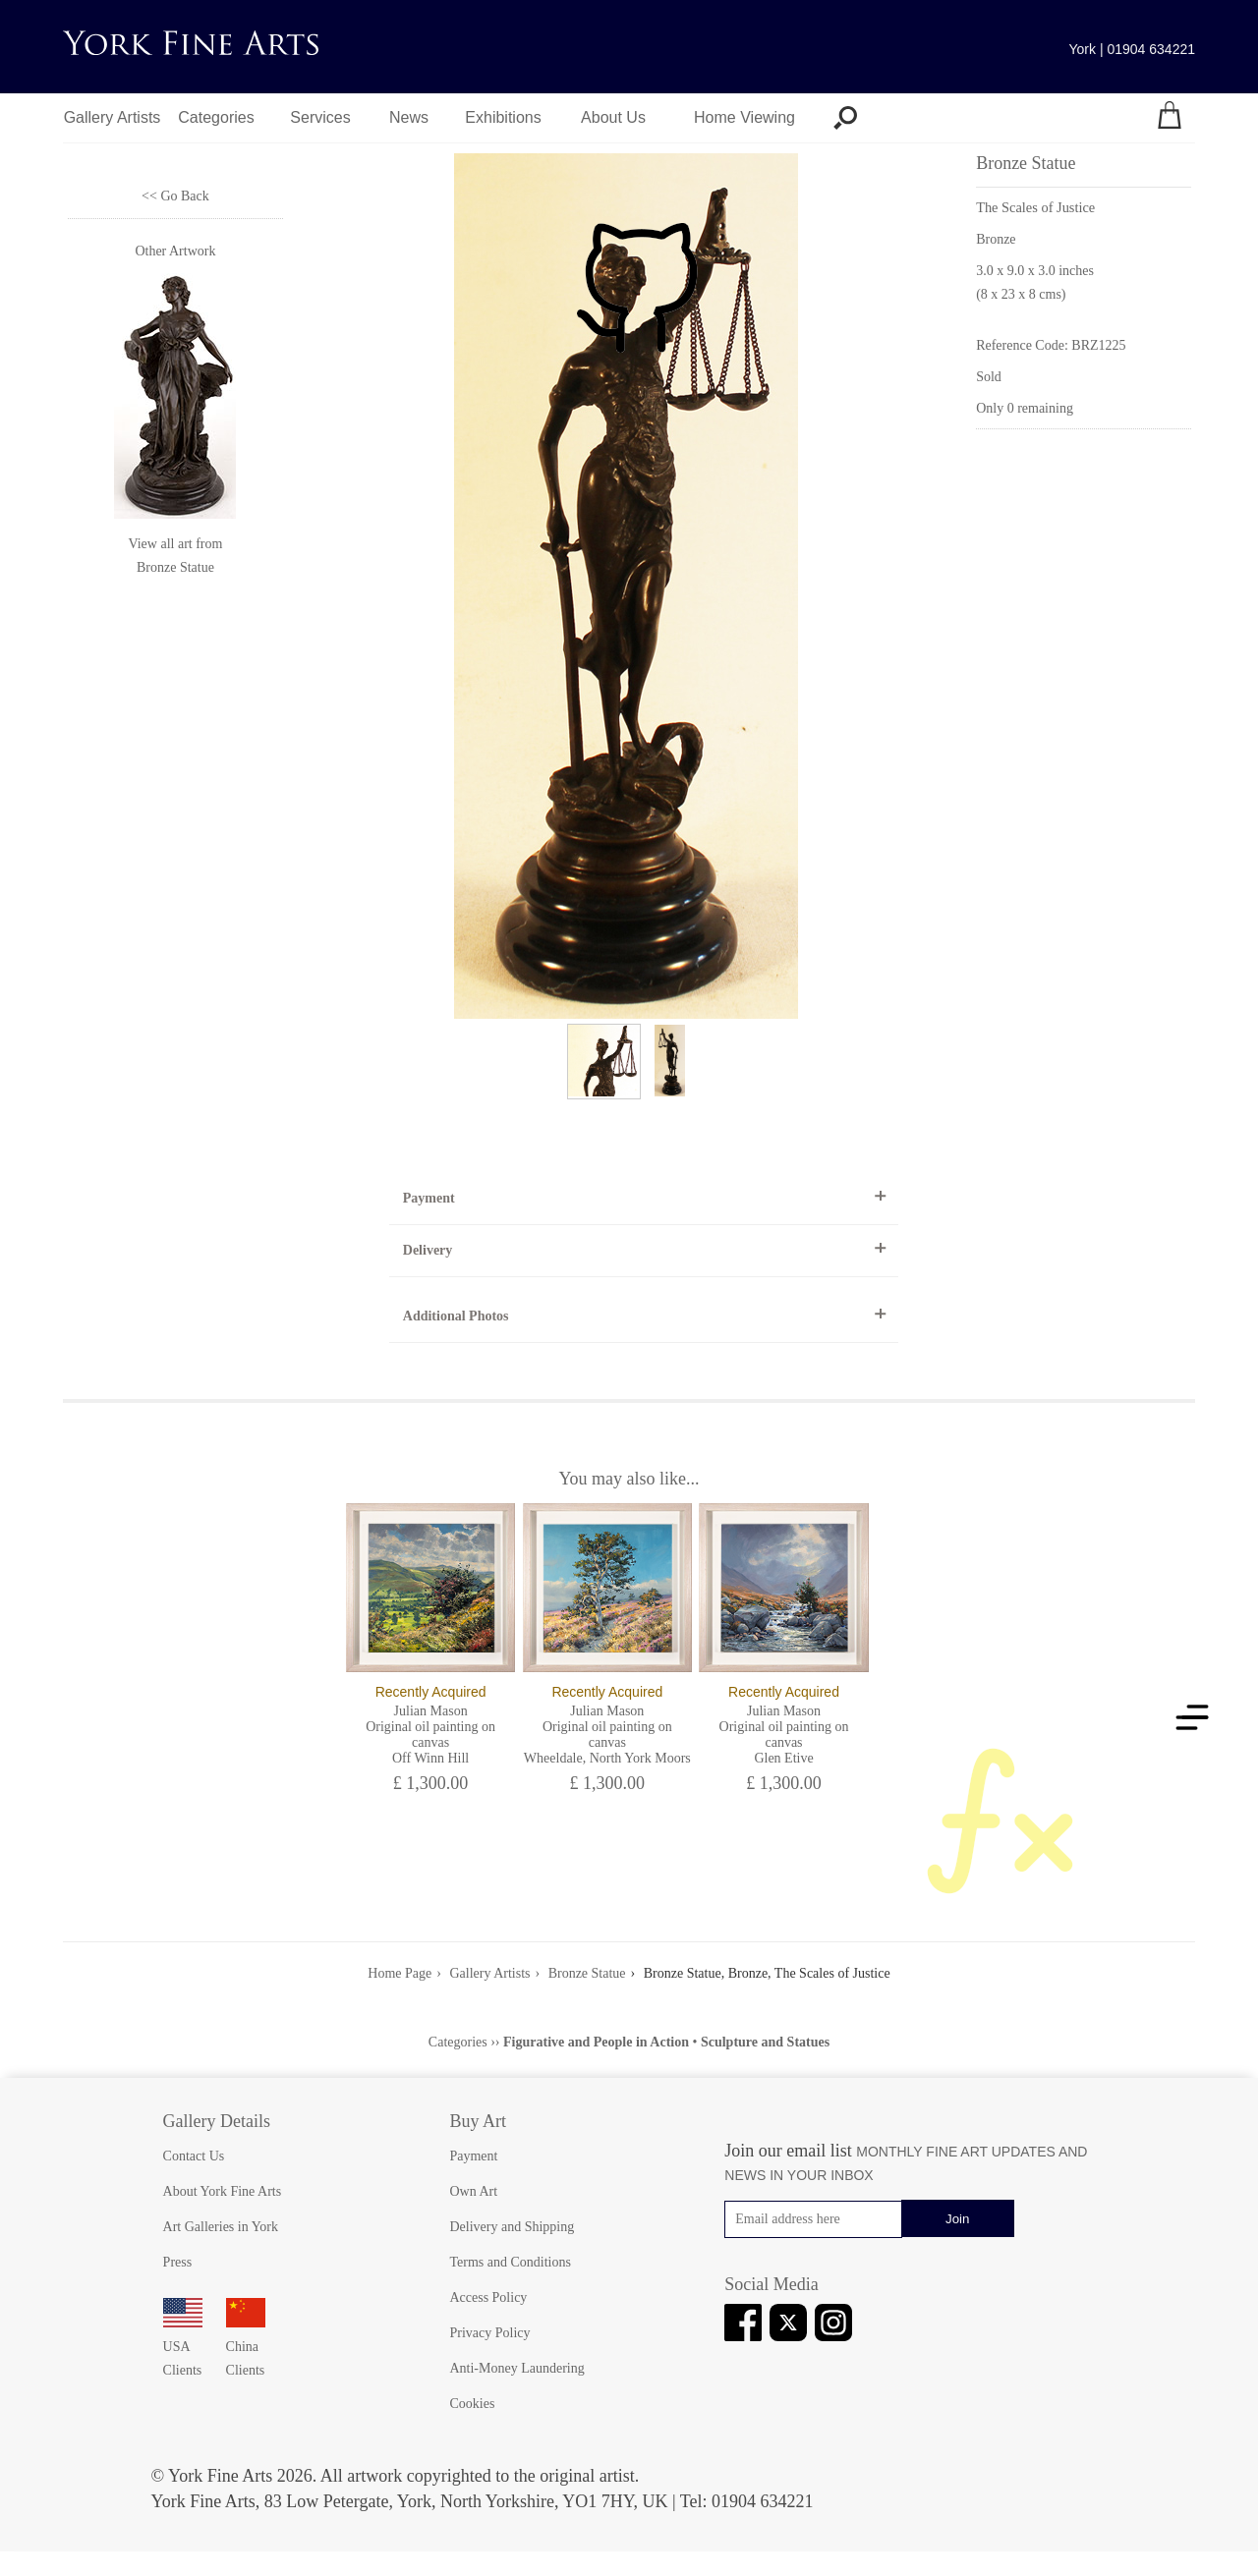 The image size is (1258, 2576). I want to click on insert a mathematical function or formula, so click(1000, 1820).